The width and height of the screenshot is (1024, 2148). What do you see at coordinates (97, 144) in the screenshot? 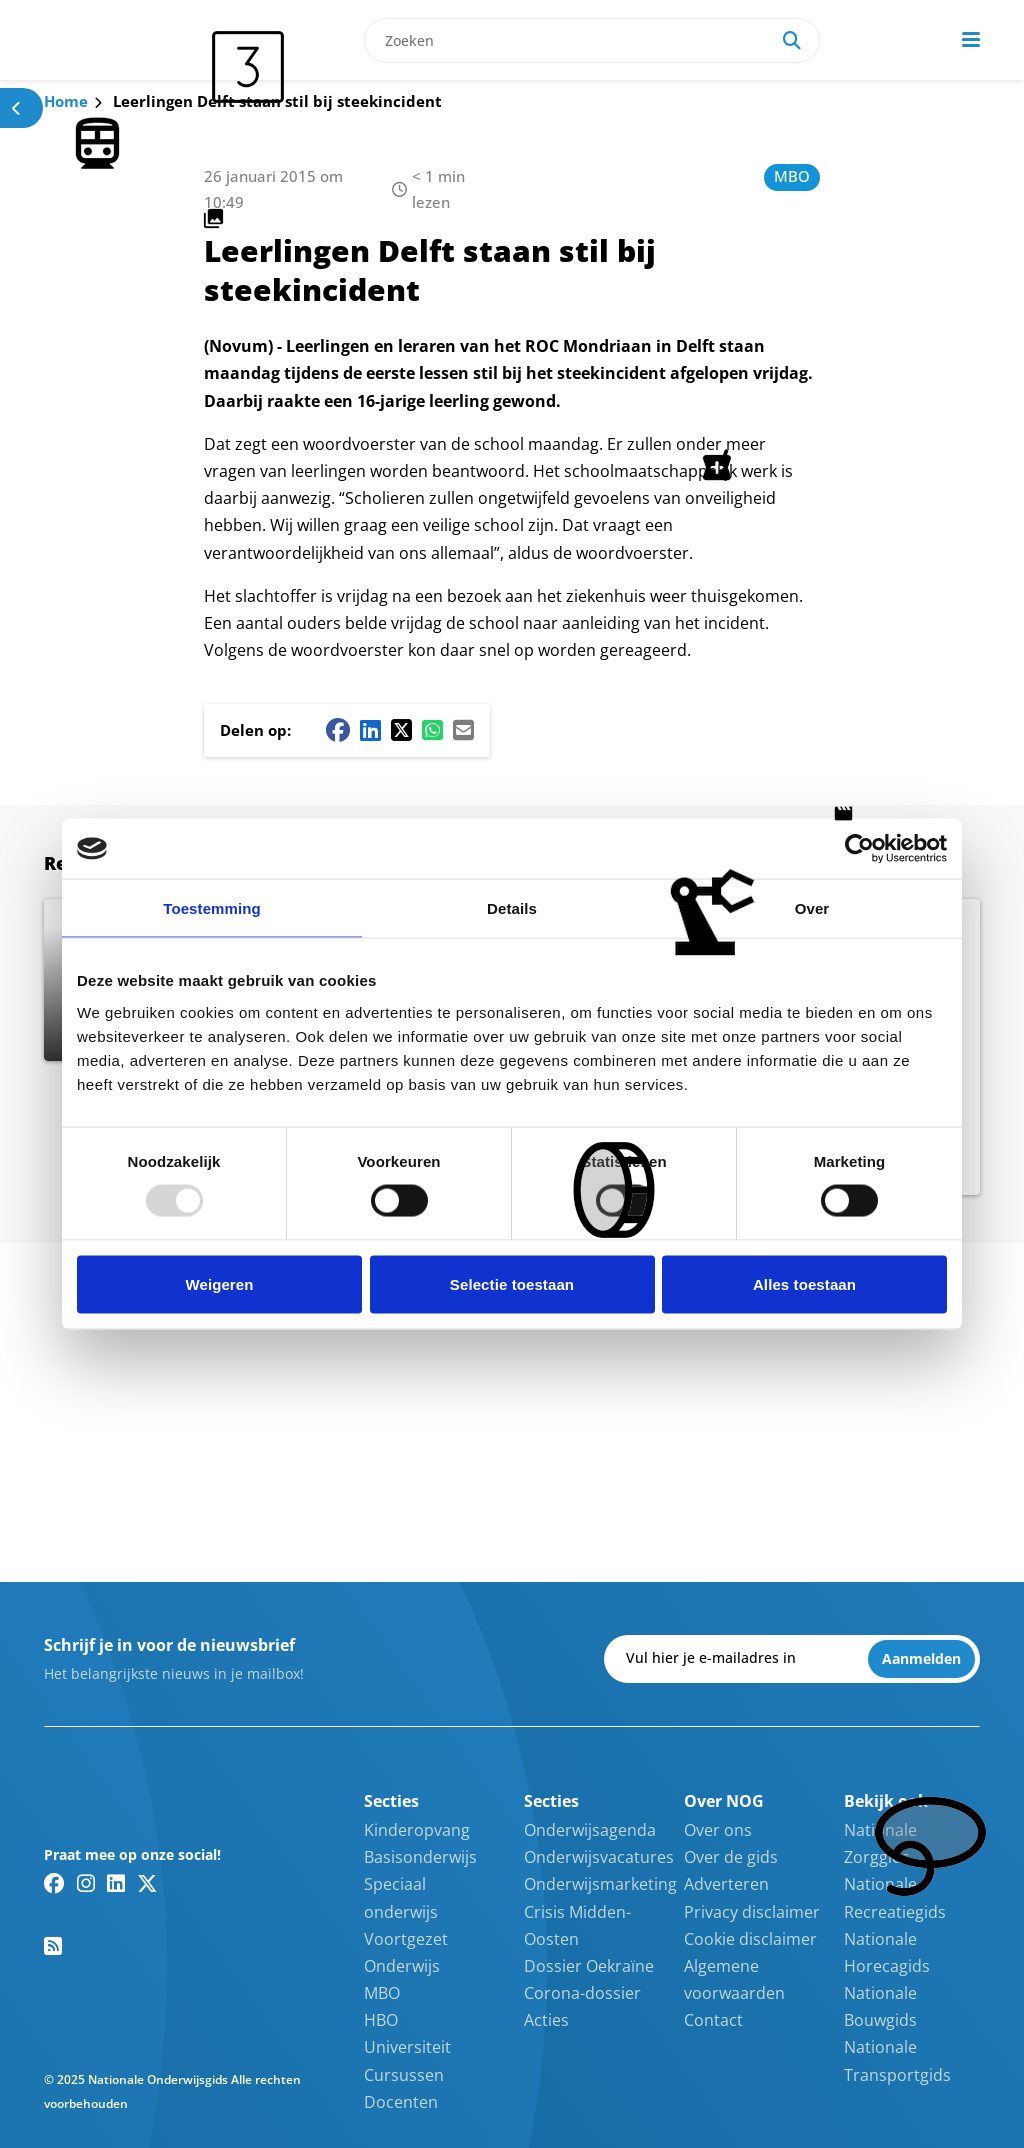
I see `get subway or metro directions` at bounding box center [97, 144].